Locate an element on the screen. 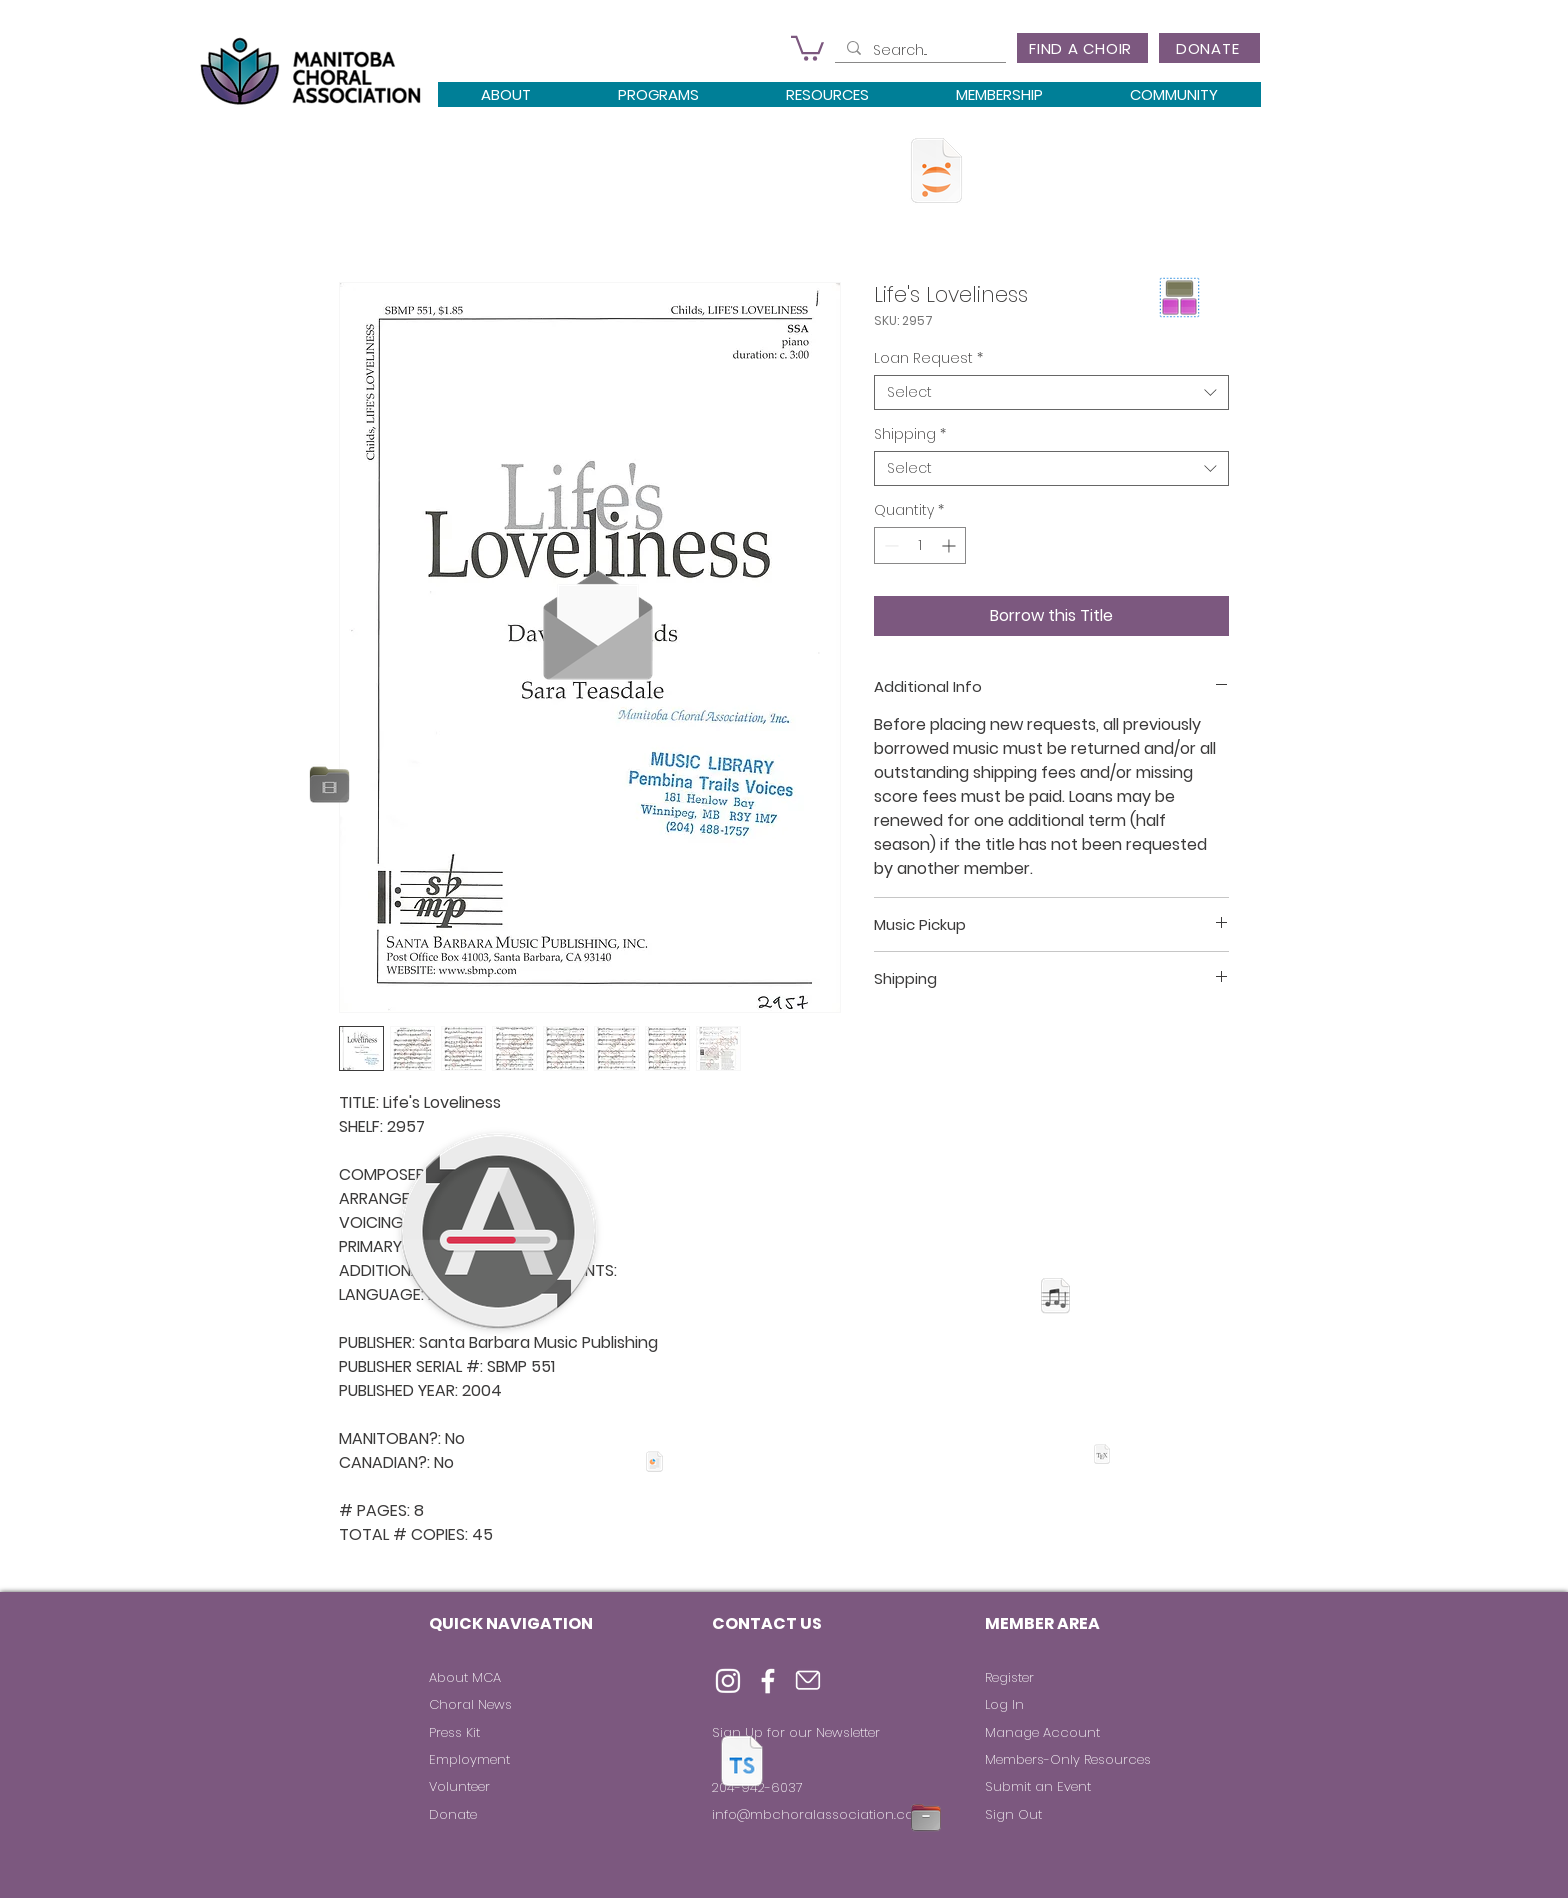  indicates new mail or email notification is located at coordinates (598, 625).